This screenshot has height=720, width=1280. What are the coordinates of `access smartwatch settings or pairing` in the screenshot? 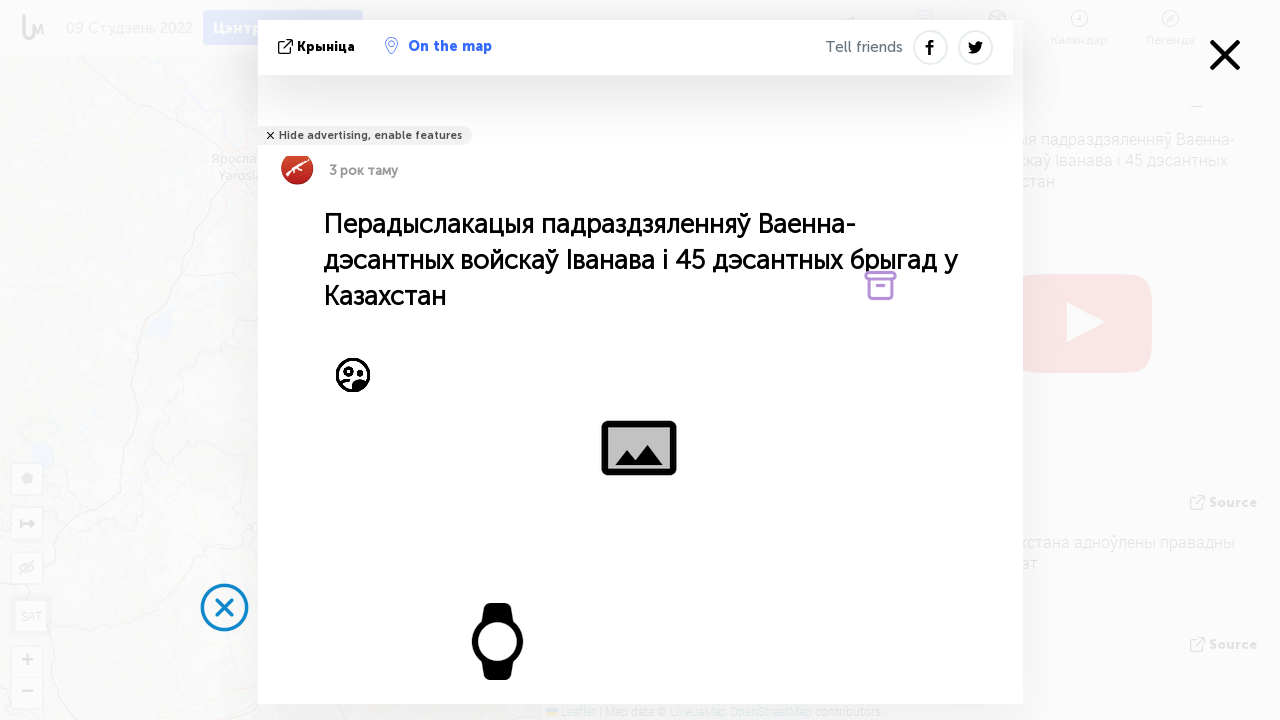 It's located at (497, 641).